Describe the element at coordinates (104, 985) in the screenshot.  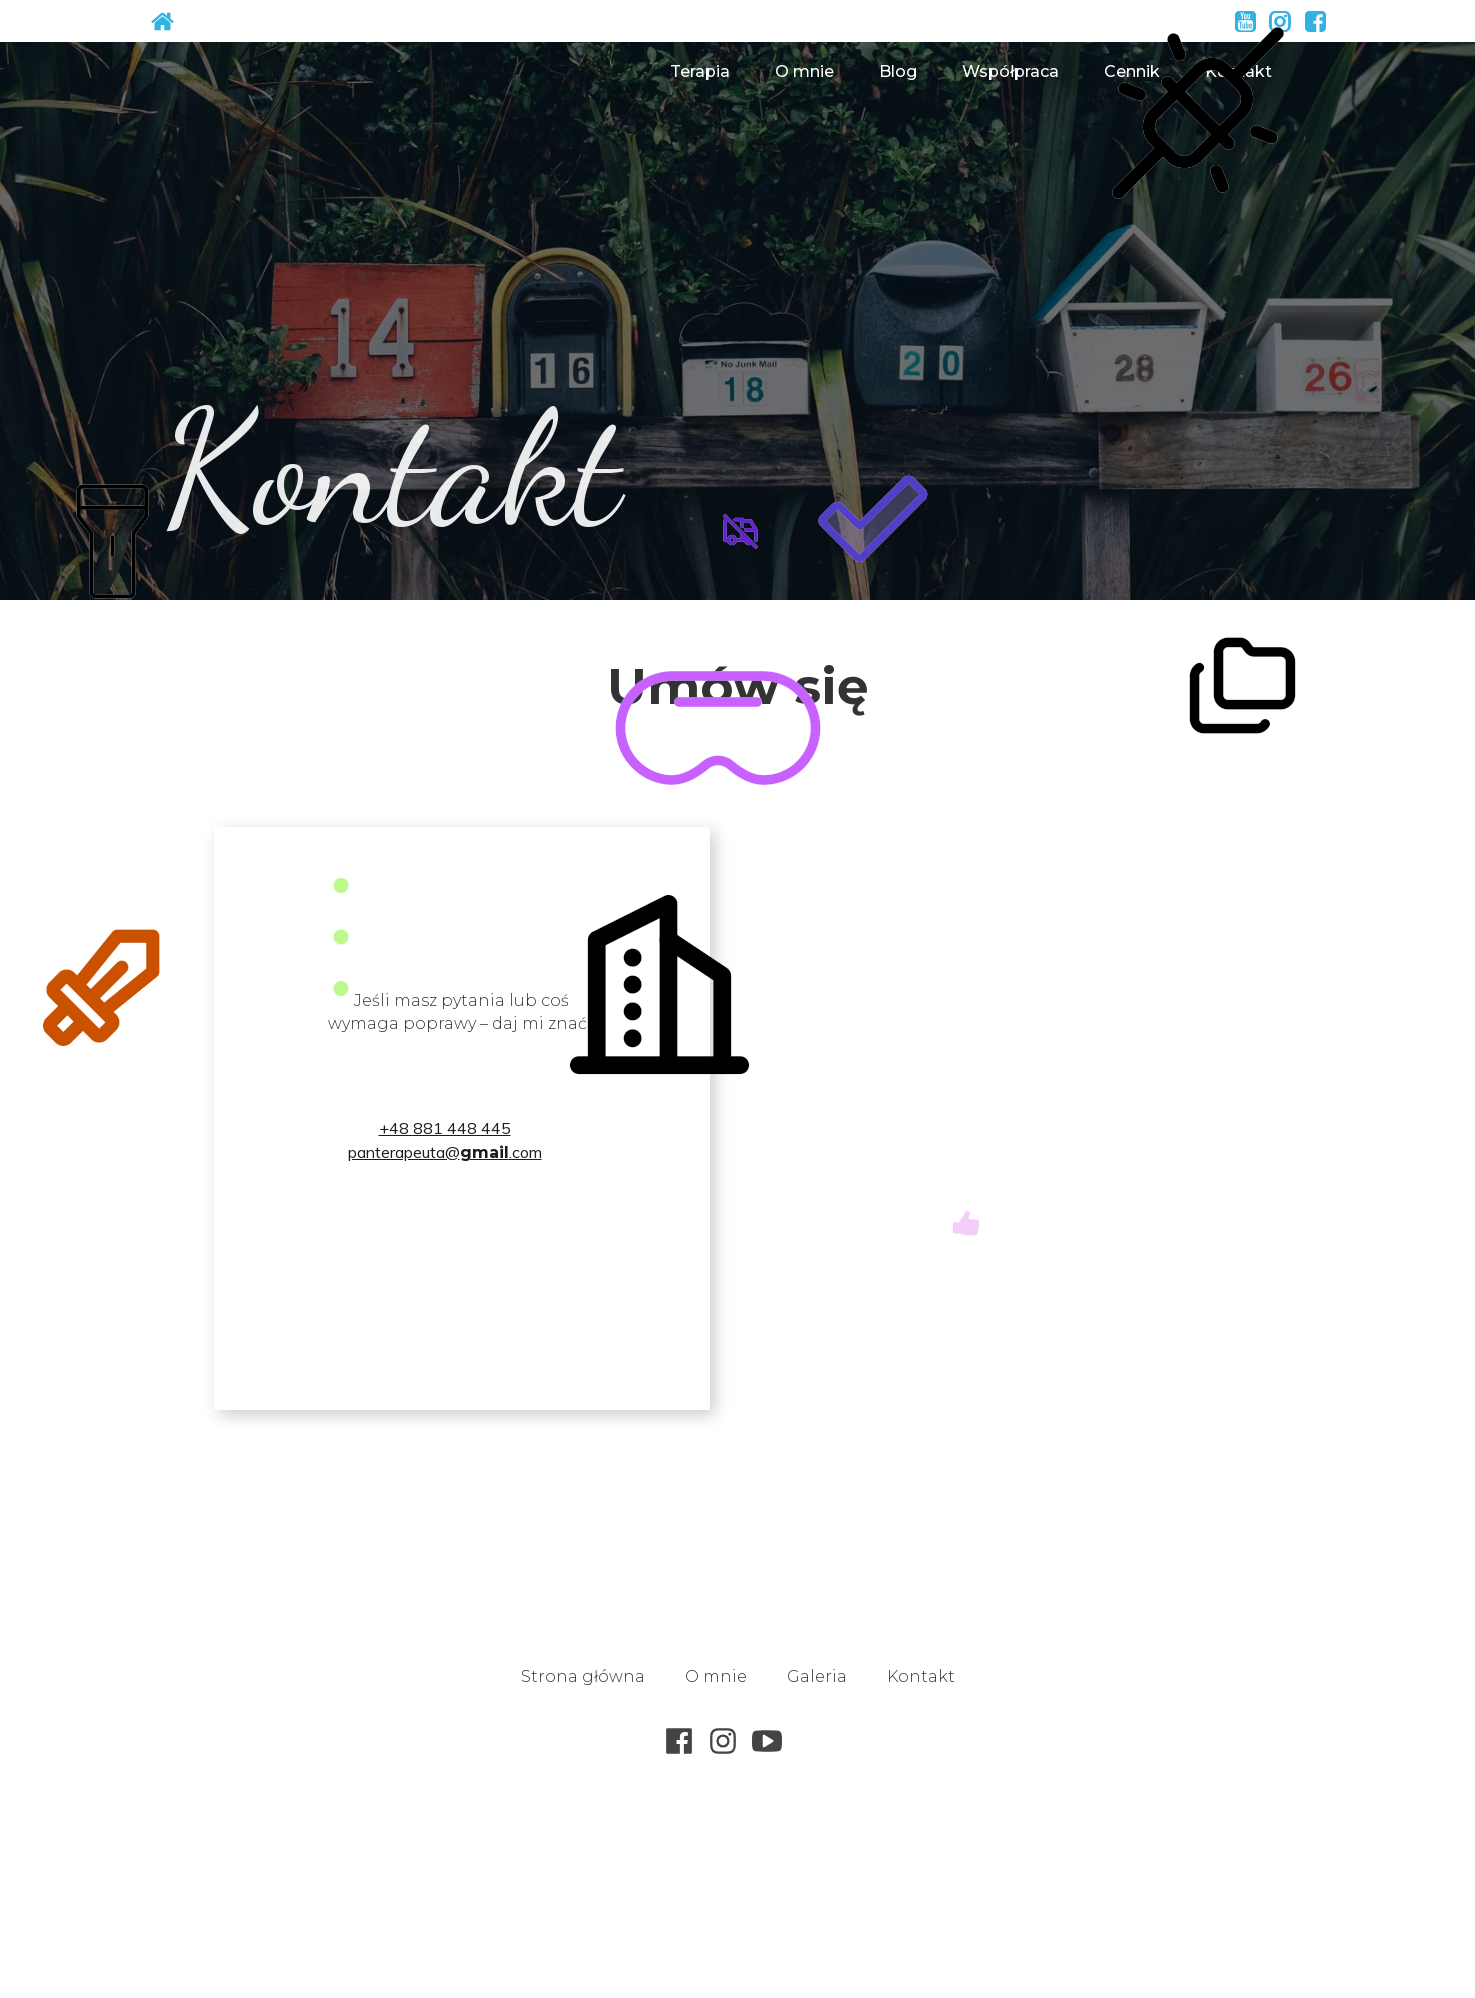
I see `access combat or battle features` at that location.